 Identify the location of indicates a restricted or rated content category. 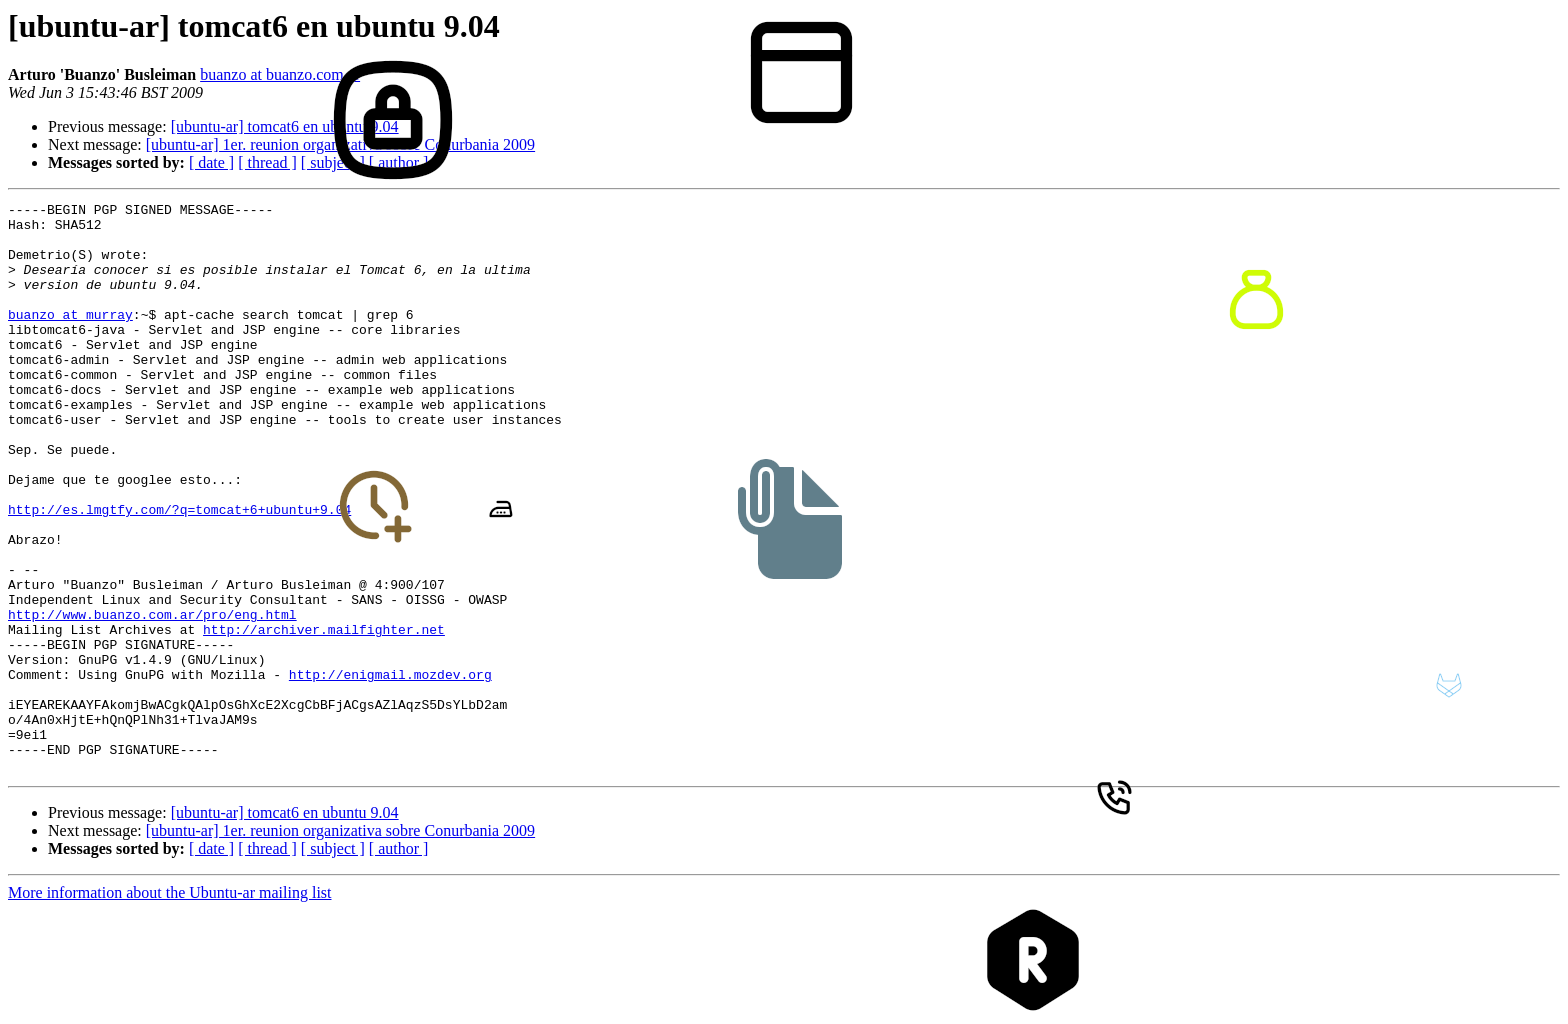
(1033, 960).